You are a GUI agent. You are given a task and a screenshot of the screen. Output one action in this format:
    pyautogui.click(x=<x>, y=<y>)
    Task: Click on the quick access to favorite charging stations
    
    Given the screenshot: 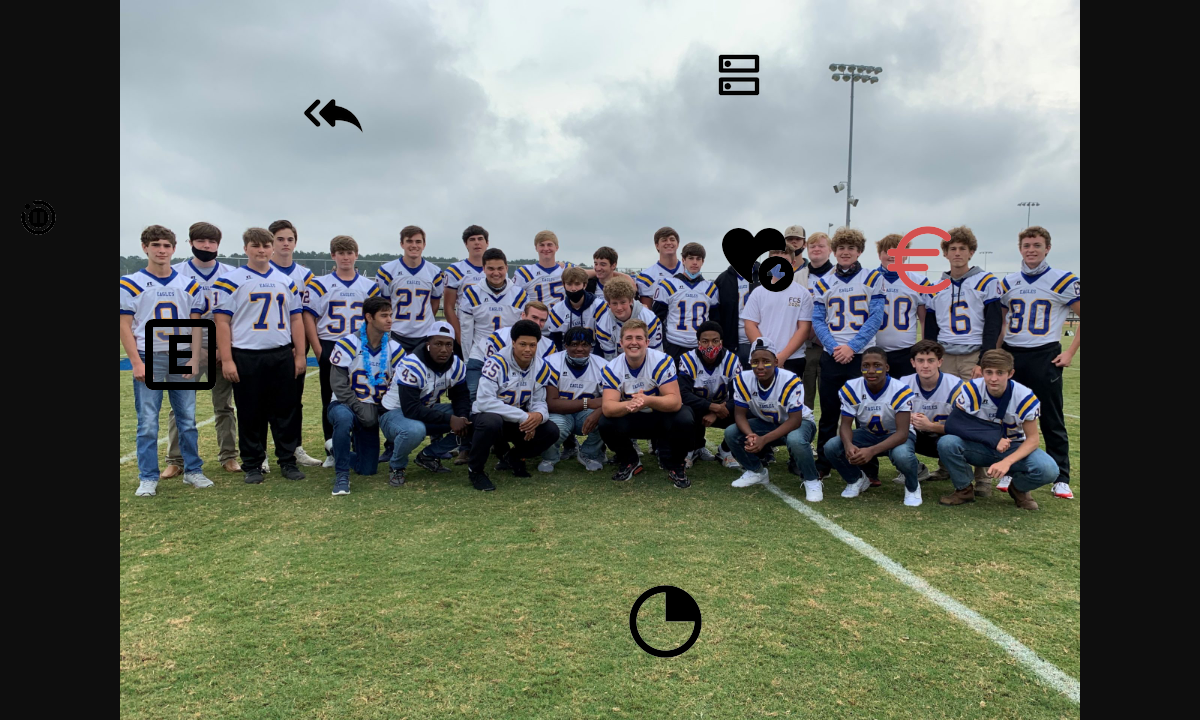 What is the action you would take?
    pyautogui.click(x=758, y=256)
    